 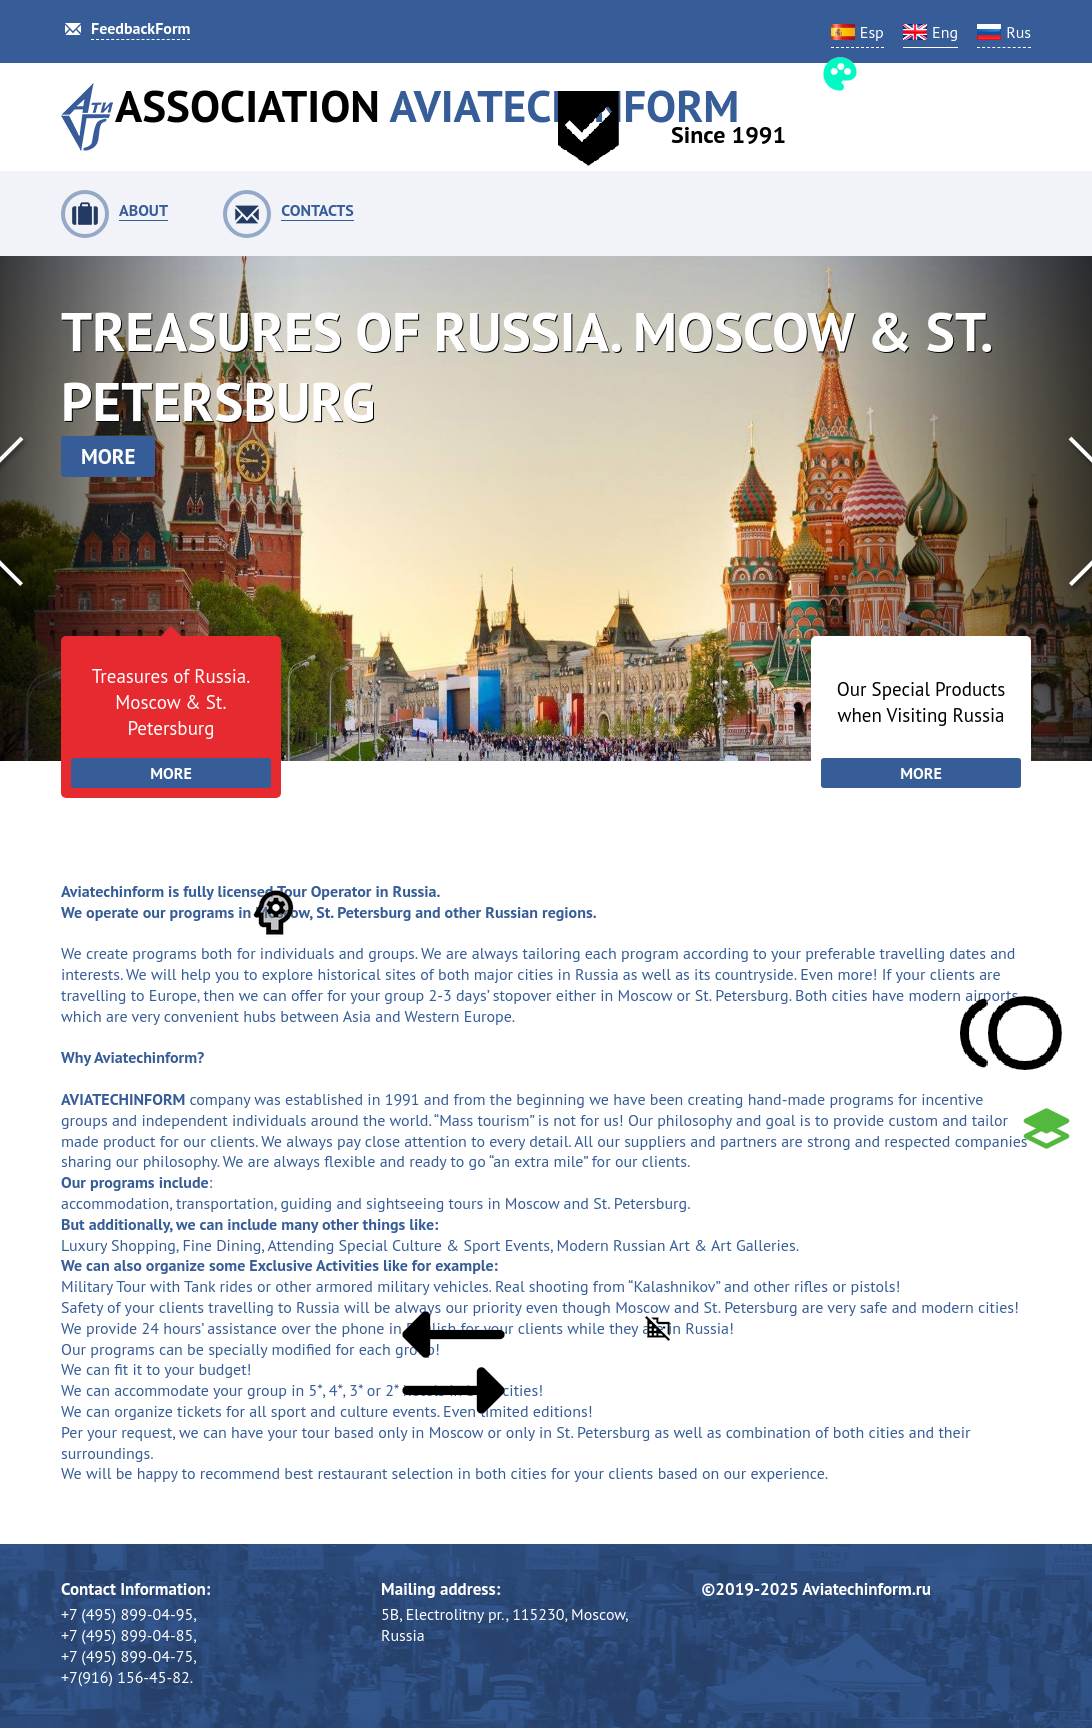 What do you see at coordinates (1011, 1033) in the screenshot?
I see `view toll or payment information` at bounding box center [1011, 1033].